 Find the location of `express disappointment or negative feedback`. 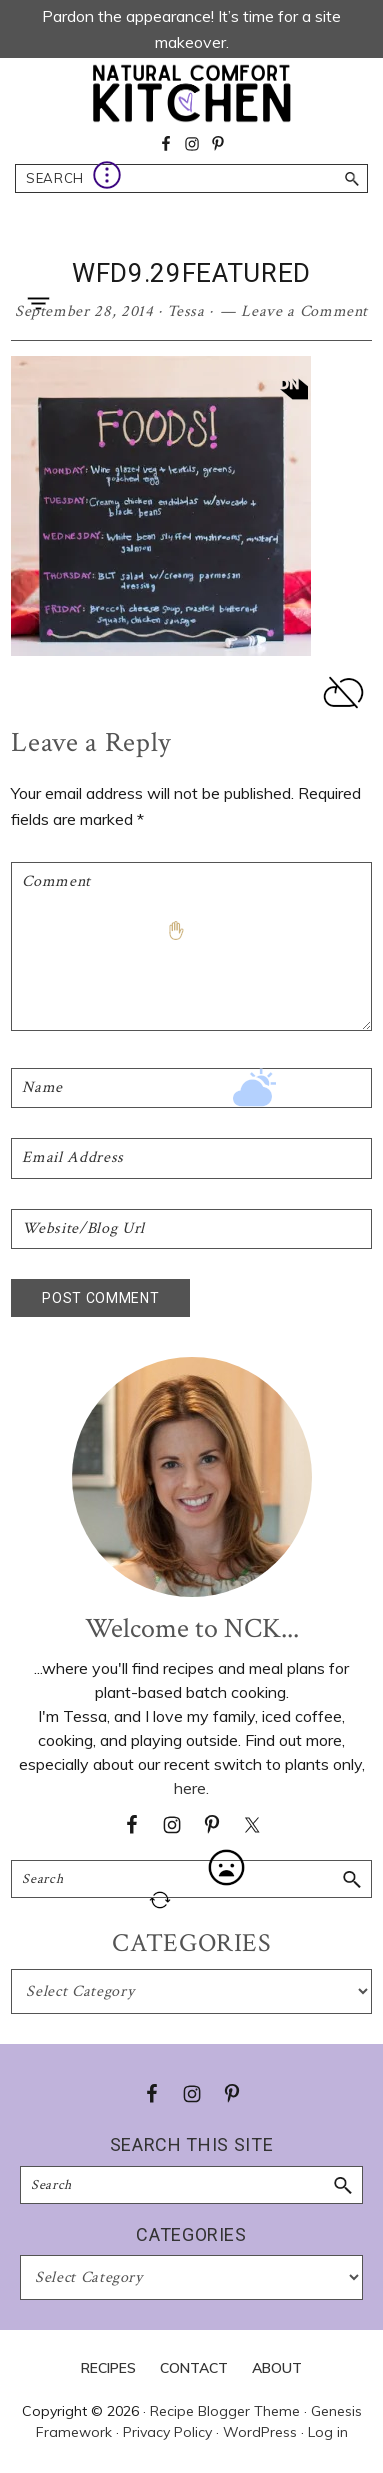

express disappointment or negative feedback is located at coordinates (226, 1867).